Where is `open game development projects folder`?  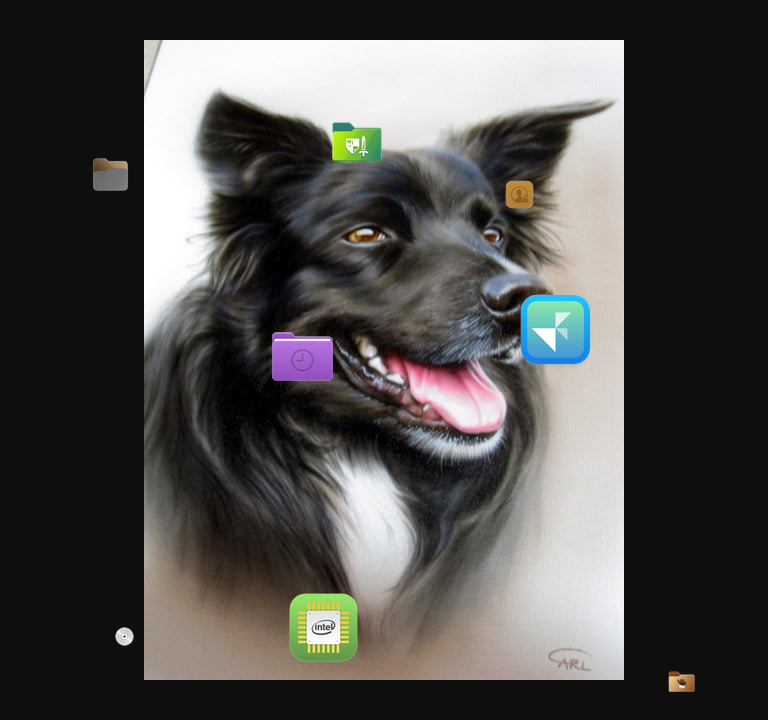
open game development projects folder is located at coordinates (357, 143).